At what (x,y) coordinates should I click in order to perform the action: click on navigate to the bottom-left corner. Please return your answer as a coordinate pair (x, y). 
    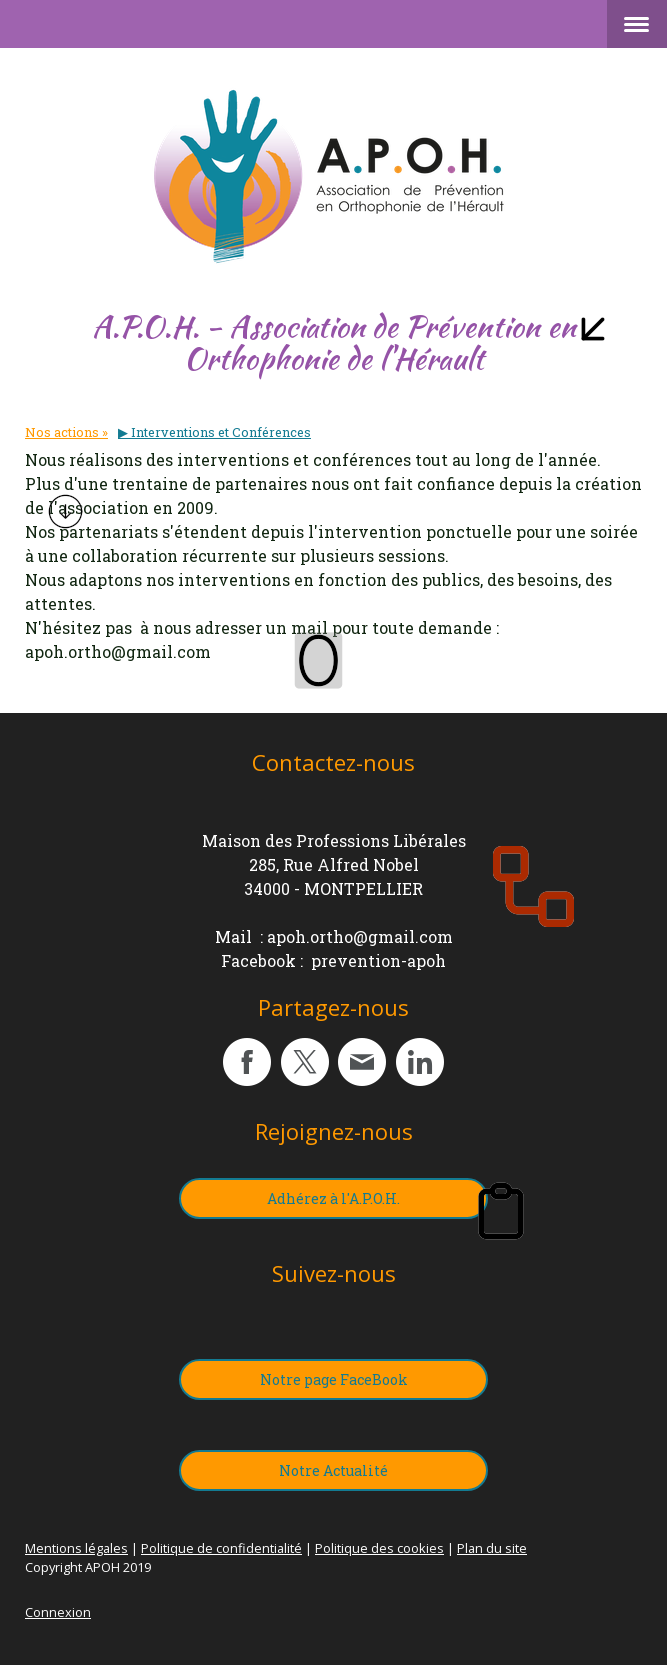
    Looking at the image, I should click on (593, 329).